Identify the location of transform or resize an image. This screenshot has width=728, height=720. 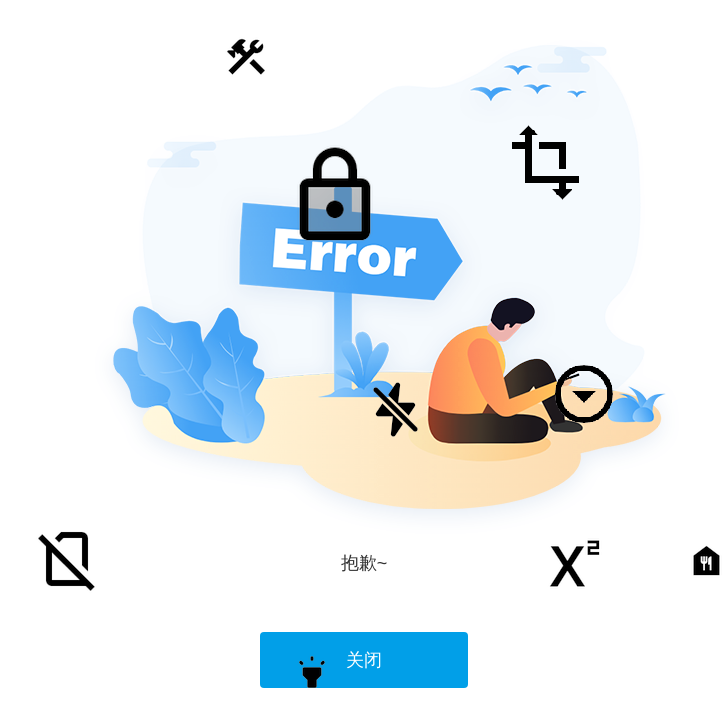
(545, 162).